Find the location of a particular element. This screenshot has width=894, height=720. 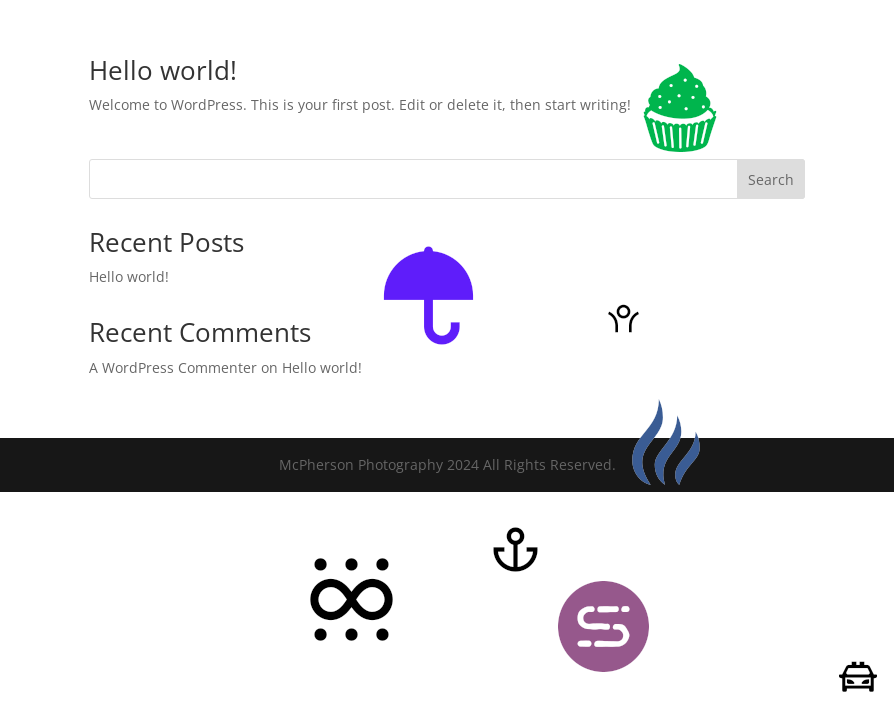

vanilla extract css framework logo is located at coordinates (680, 108).